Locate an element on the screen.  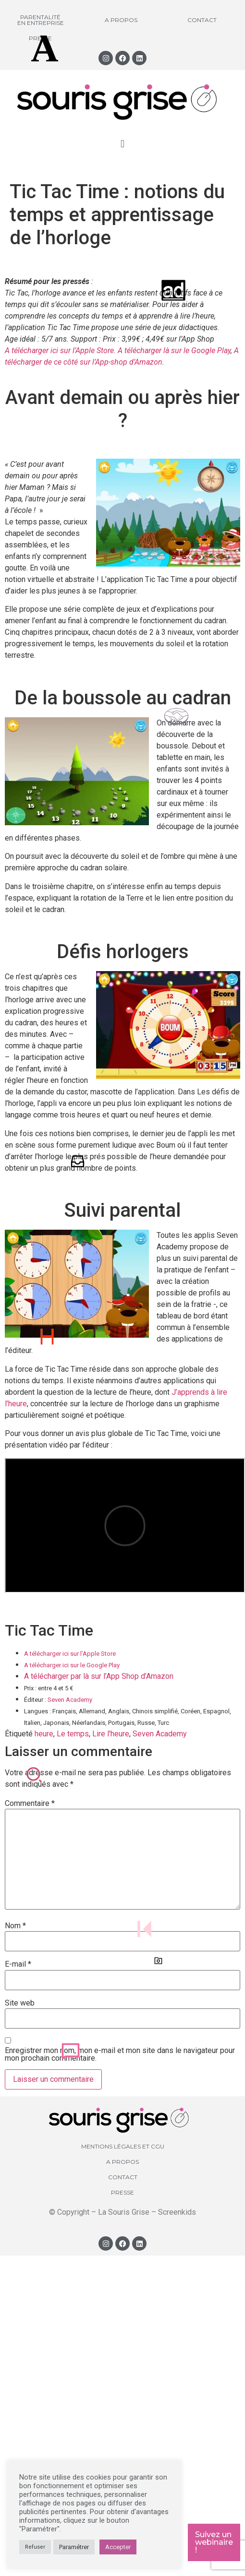
pay with mercado pago is located at coordinates (176, 716).